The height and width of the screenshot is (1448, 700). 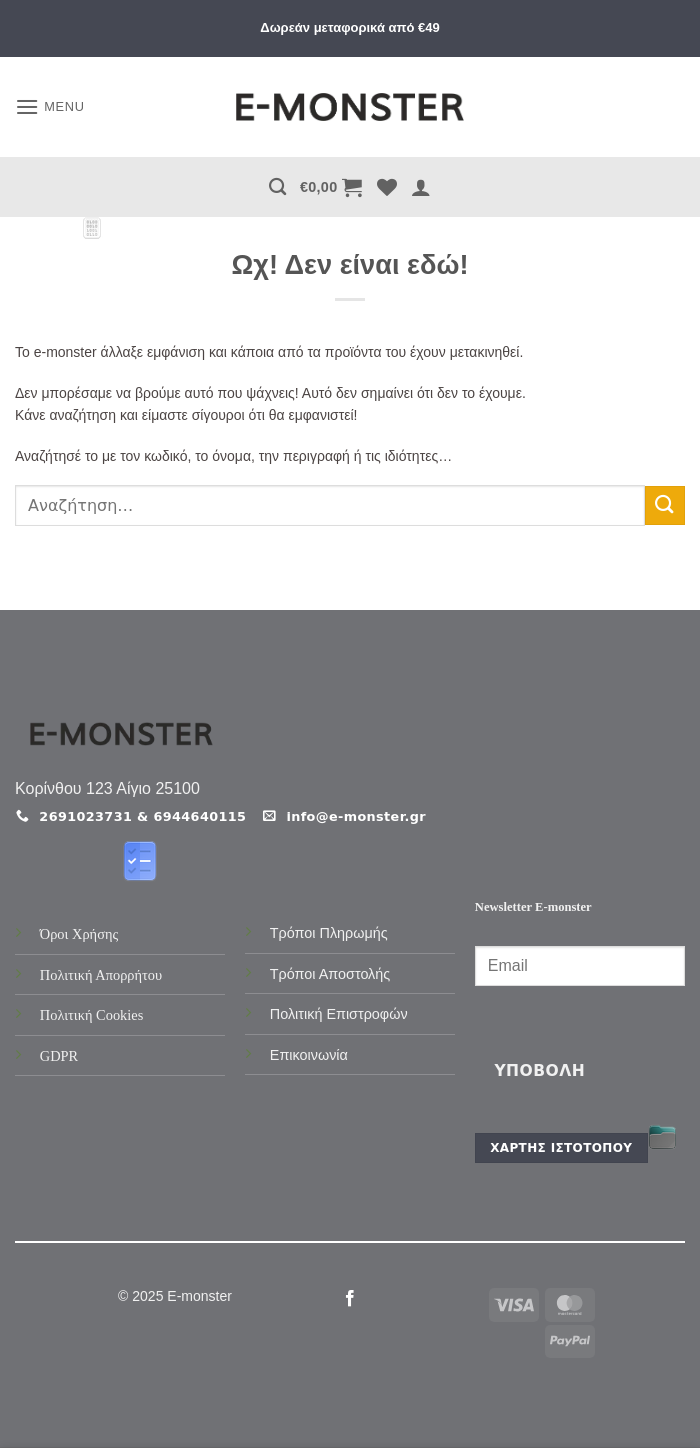 What do you see at coordinates (662, 1136) in the screenshot?
I see `view contents of an open folder` at bounding box center [662, 1136].